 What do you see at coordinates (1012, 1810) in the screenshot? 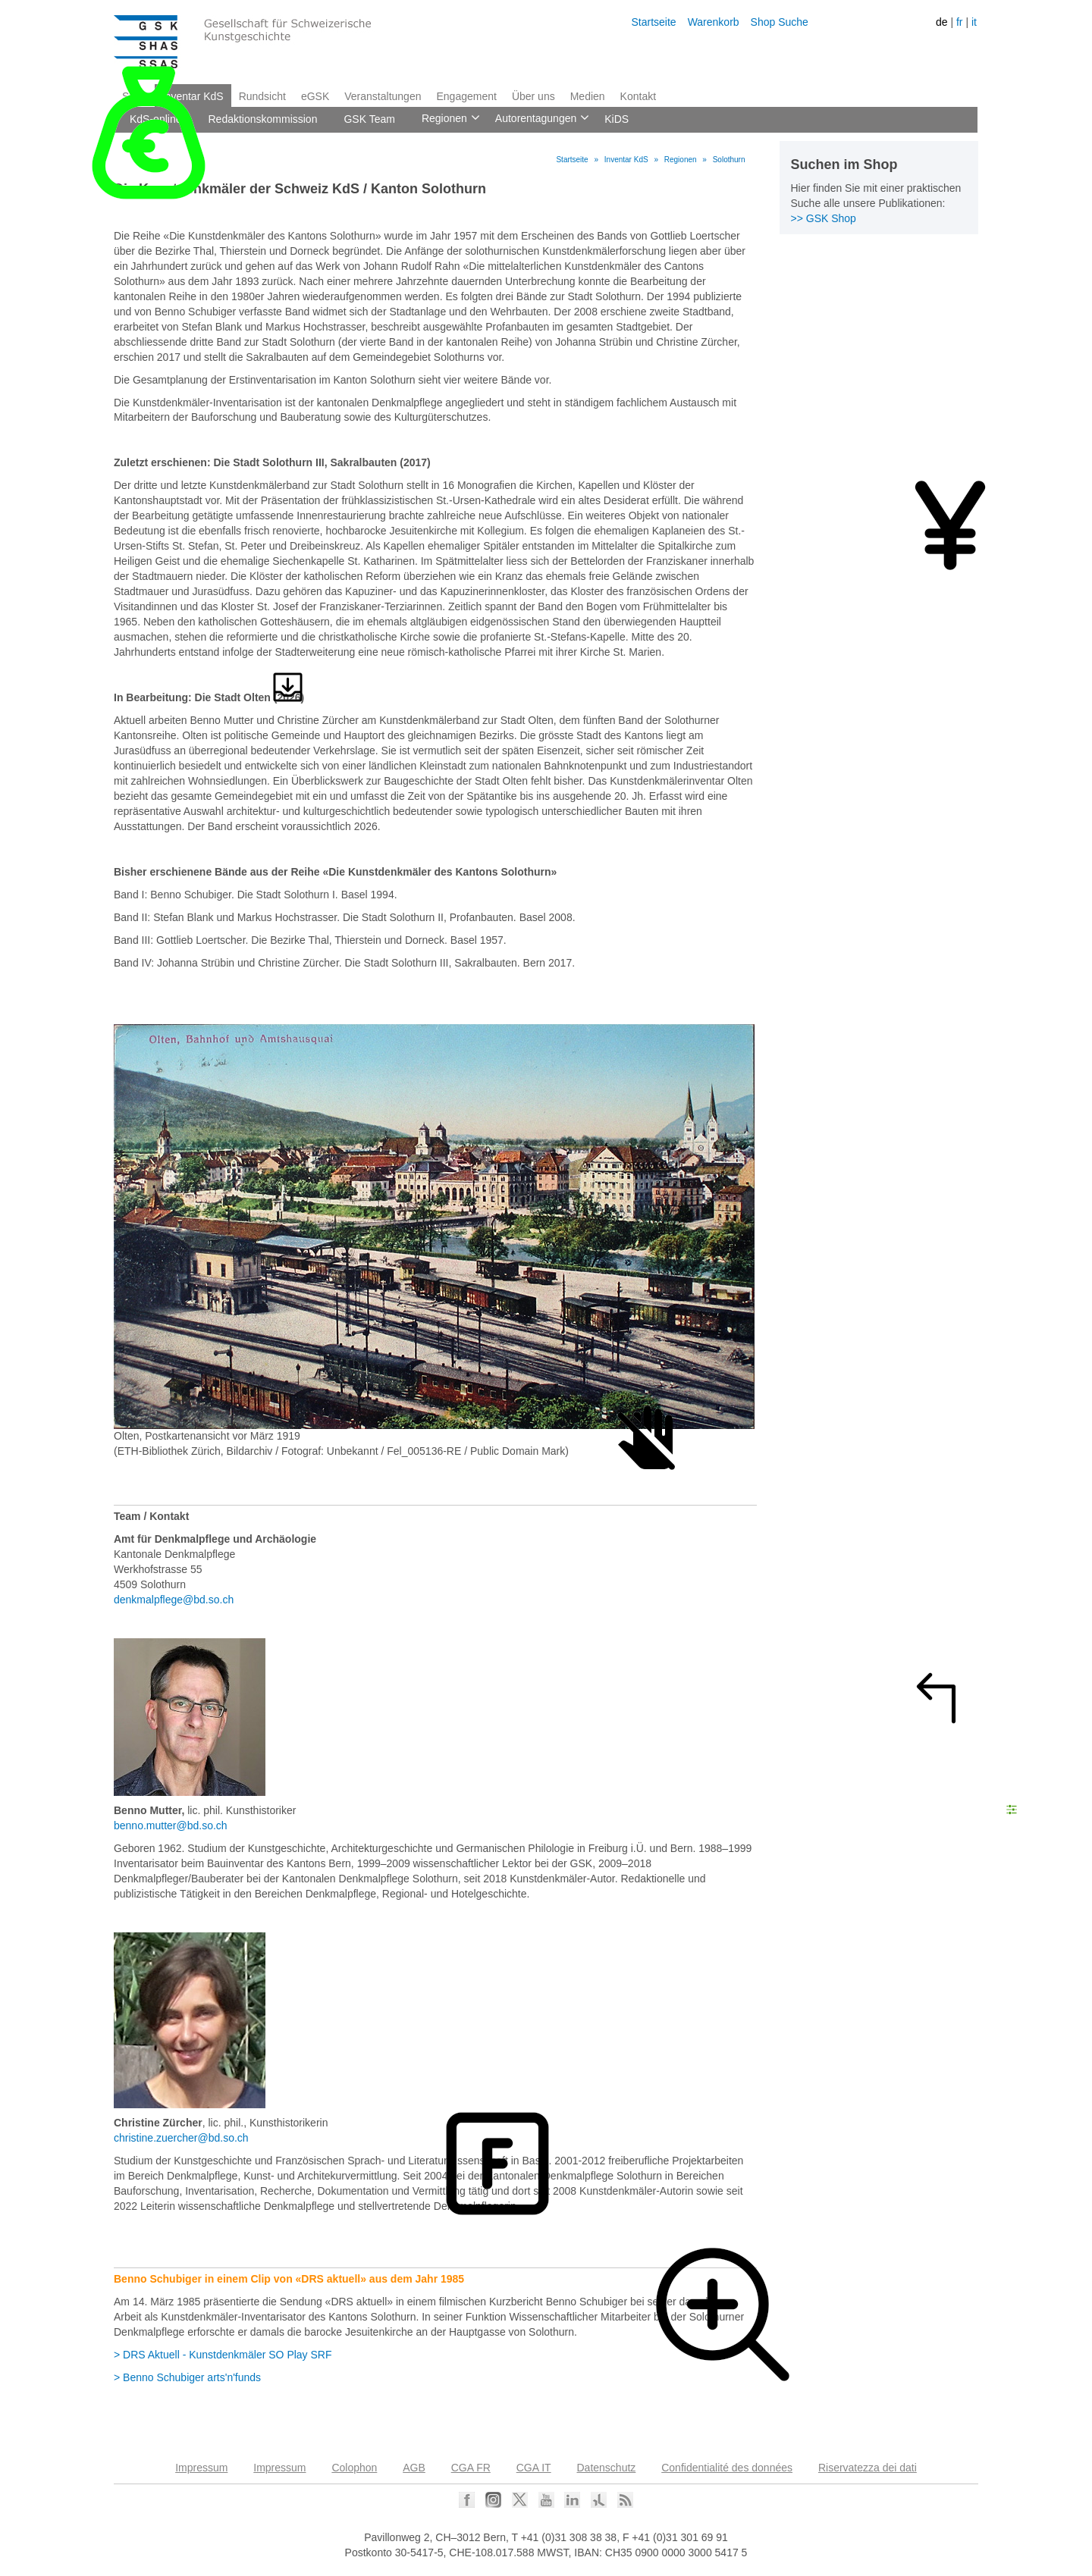
I see `adjust settings or preferences` at bounding box center [1012, 1810].